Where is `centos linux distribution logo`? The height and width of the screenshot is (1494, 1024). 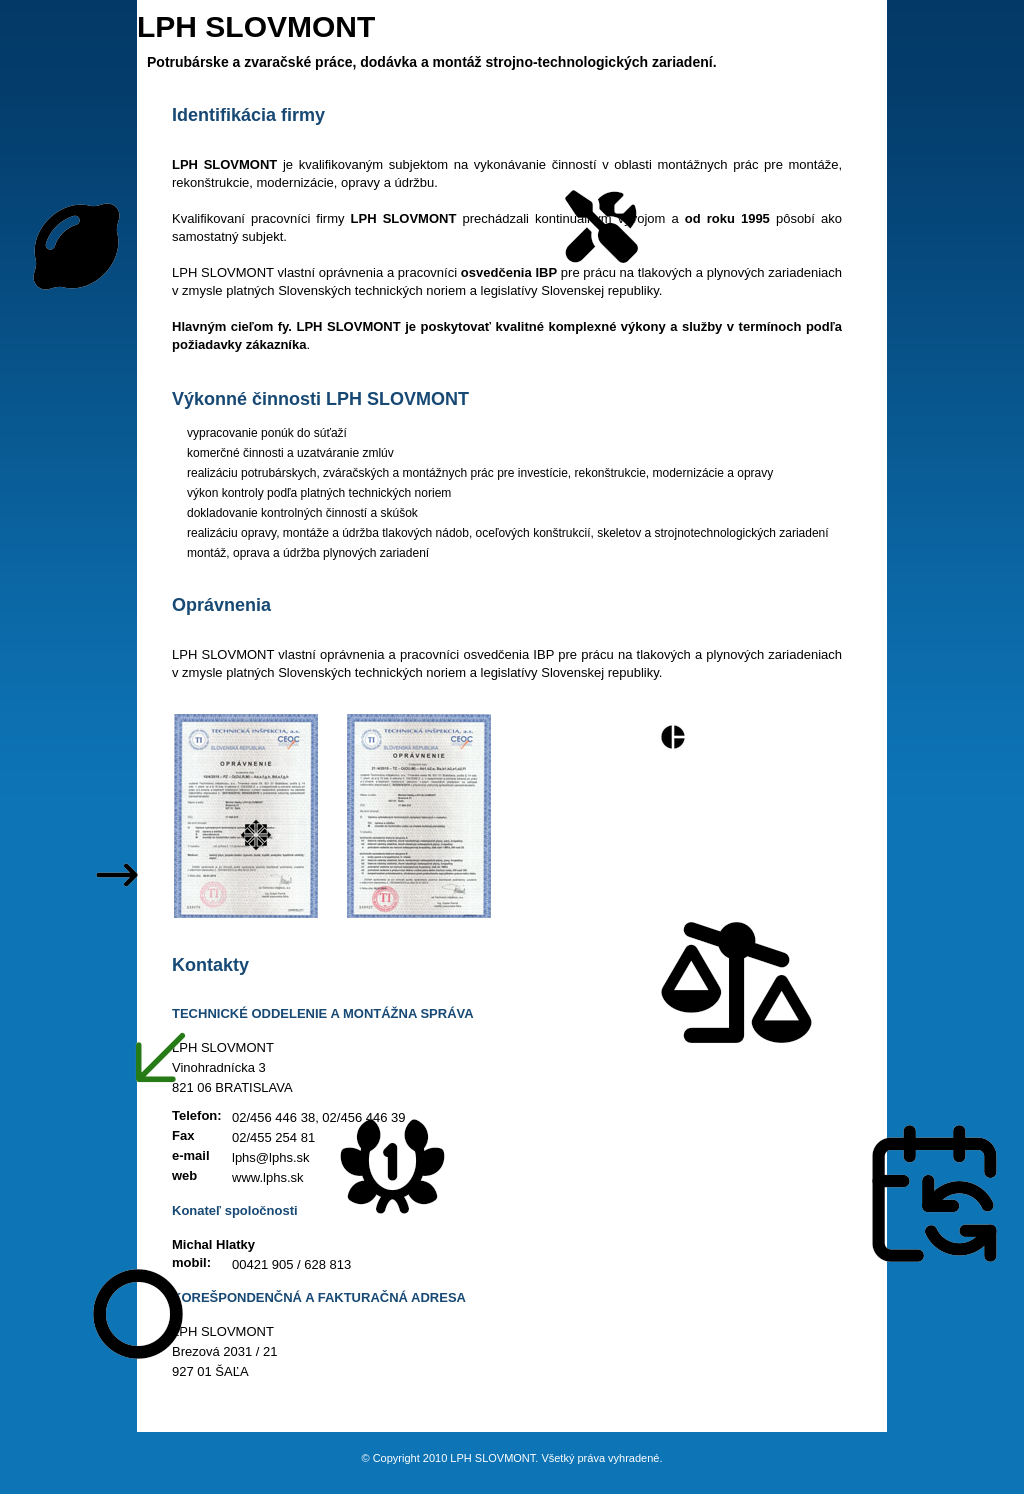
centos linux distribution logo is located at coordinates (256, 835).